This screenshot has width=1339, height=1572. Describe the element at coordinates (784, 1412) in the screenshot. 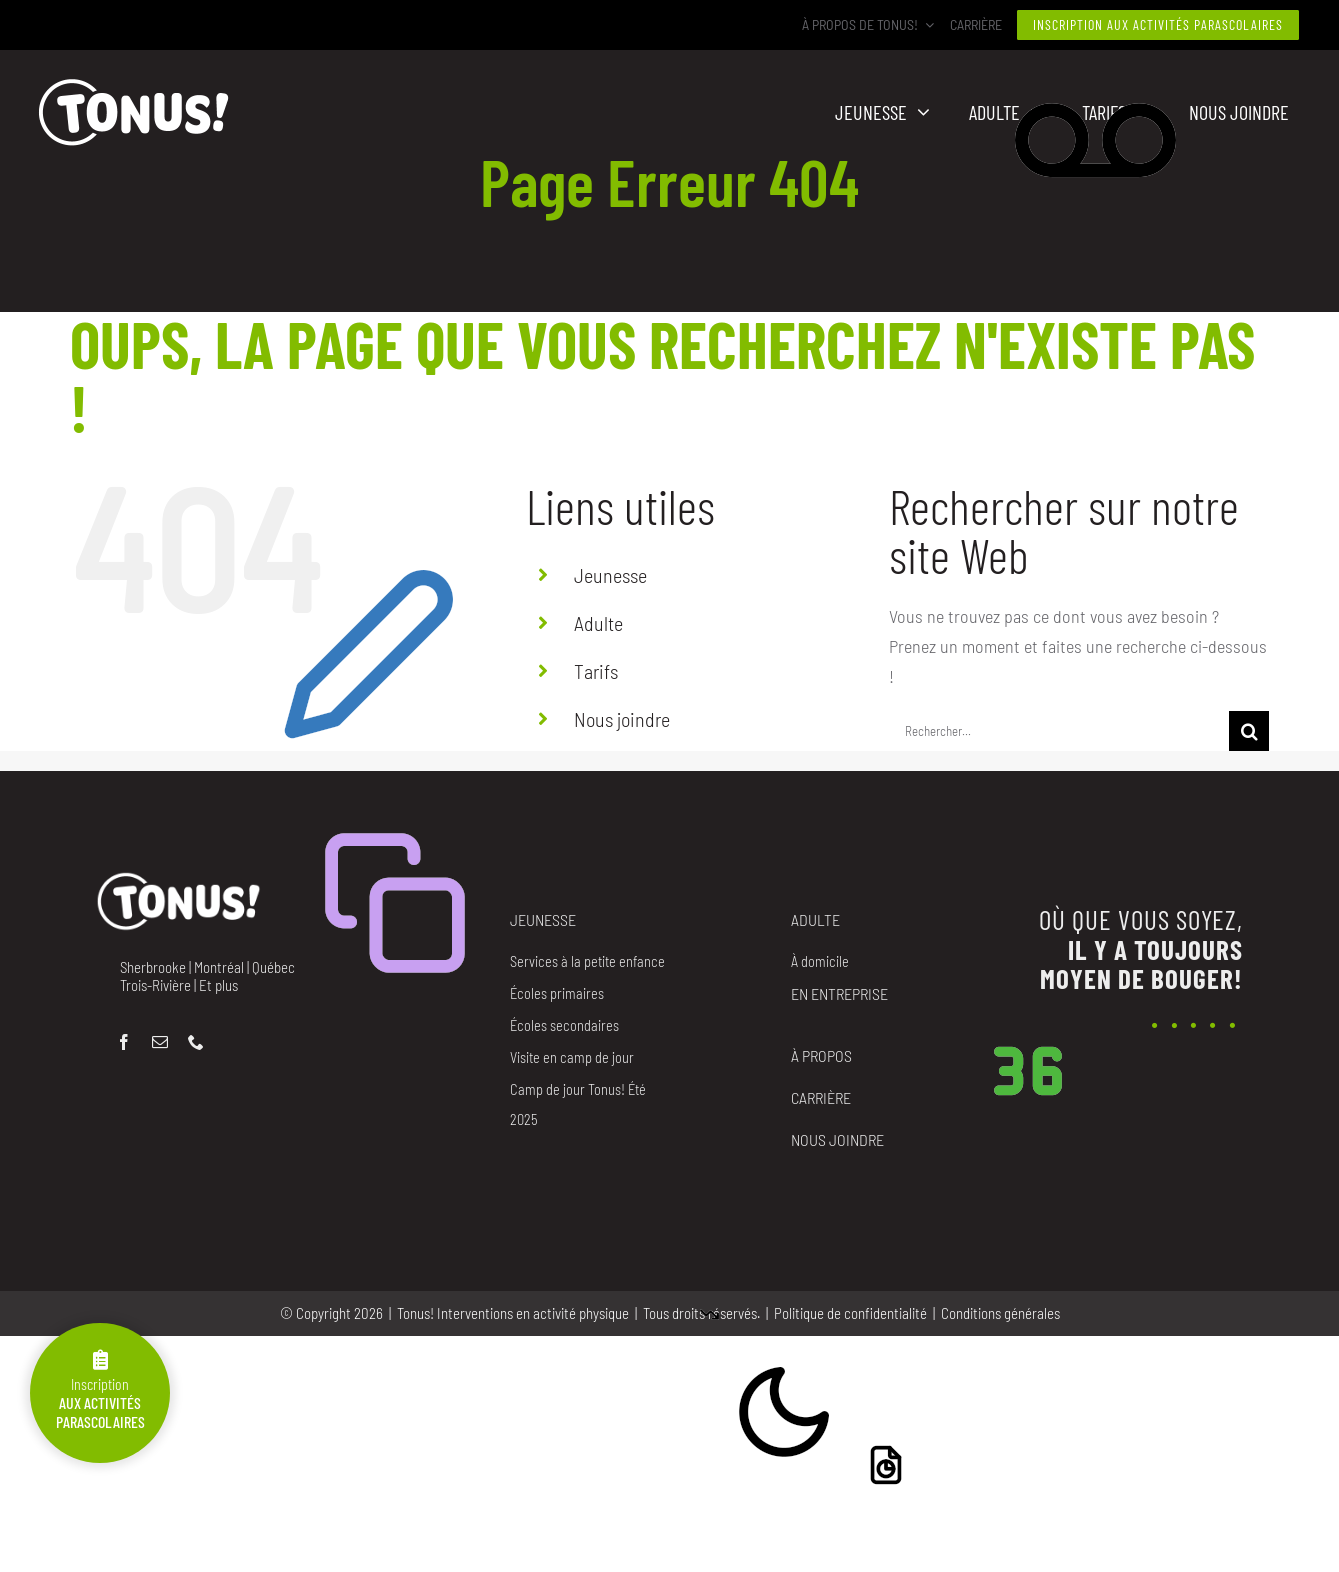

I see `toggle dark mode or night theme` at that location.